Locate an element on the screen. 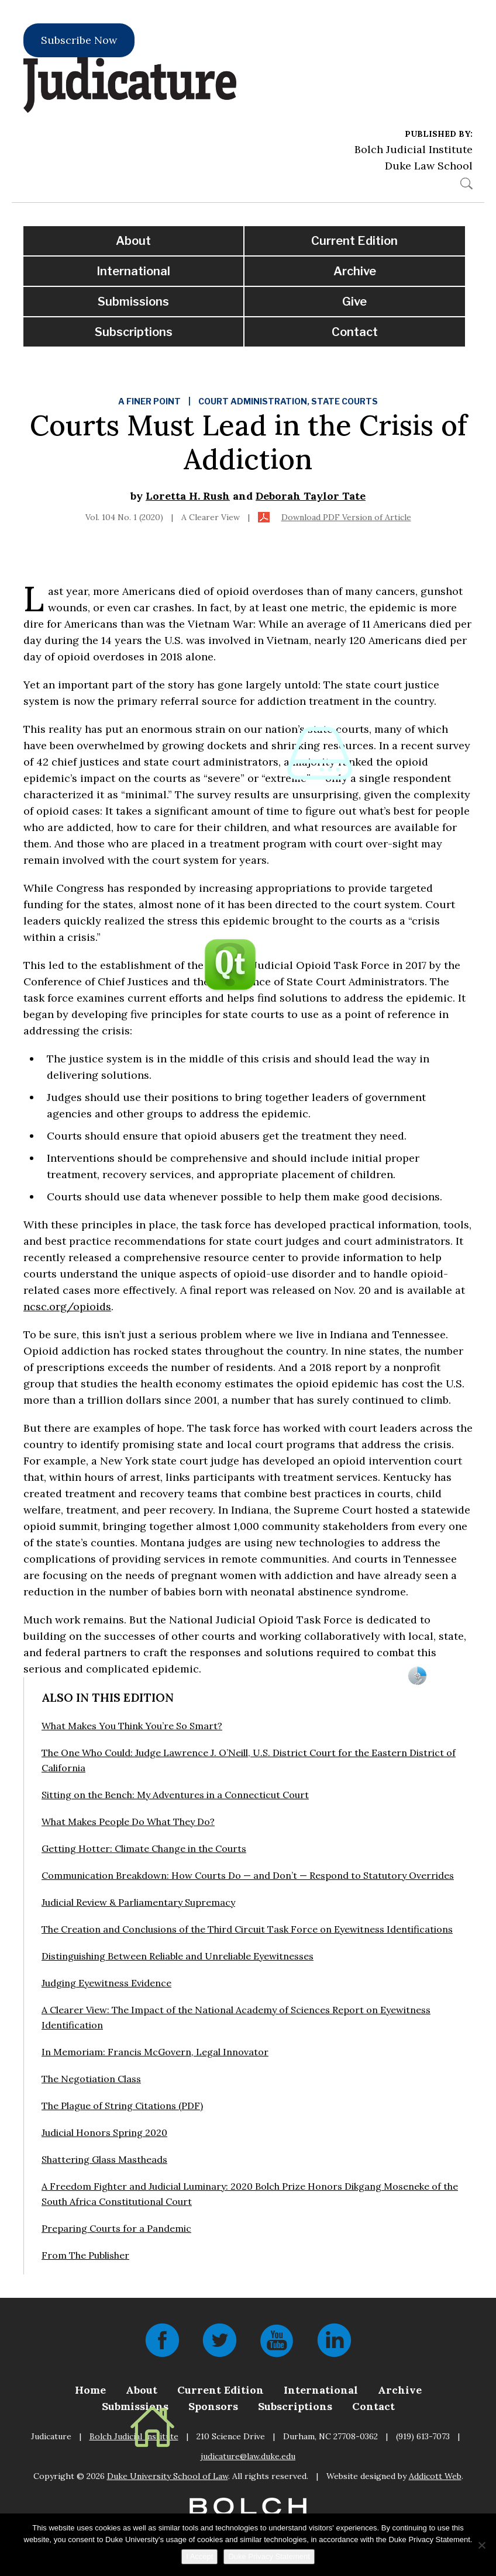 The image size is (496, 2576). navigate to home screen is located at coordinates (152, 2426).